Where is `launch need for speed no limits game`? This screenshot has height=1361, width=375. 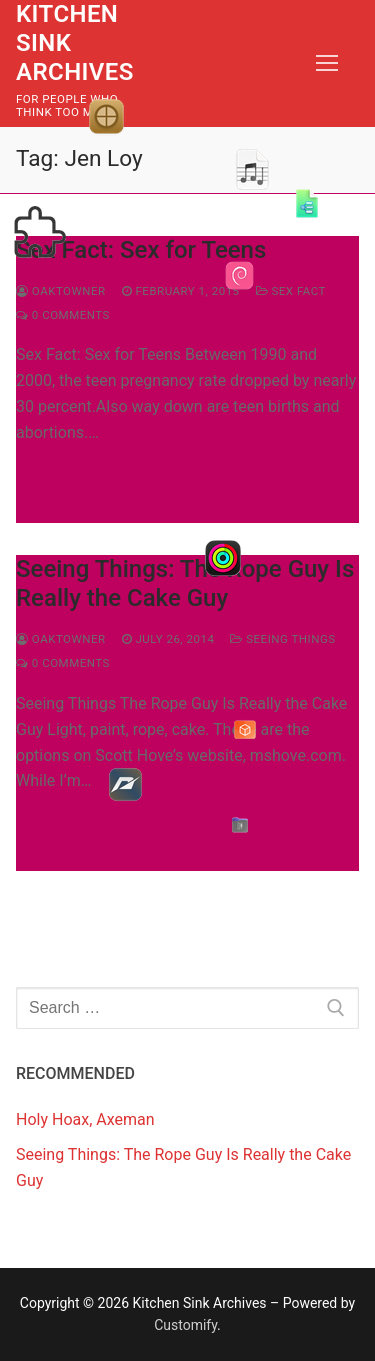 launch need for speed no limits game is located at coordinates (125, 784).